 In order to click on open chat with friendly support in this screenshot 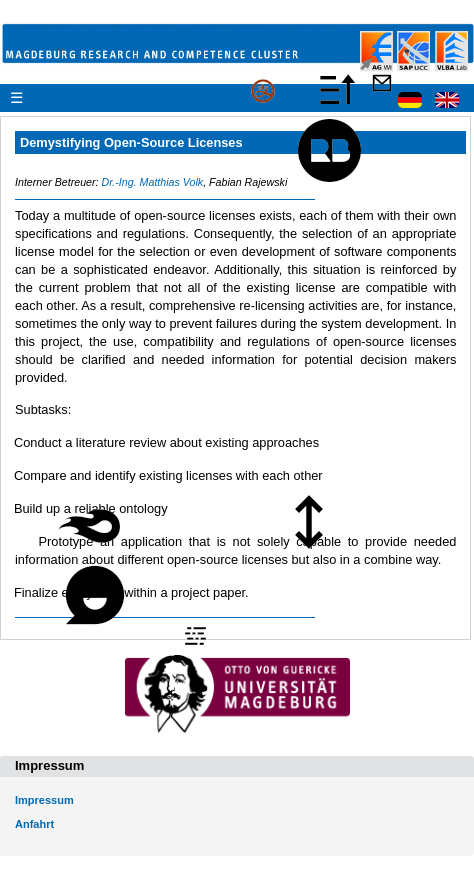, I will do `click(95, 595)`.